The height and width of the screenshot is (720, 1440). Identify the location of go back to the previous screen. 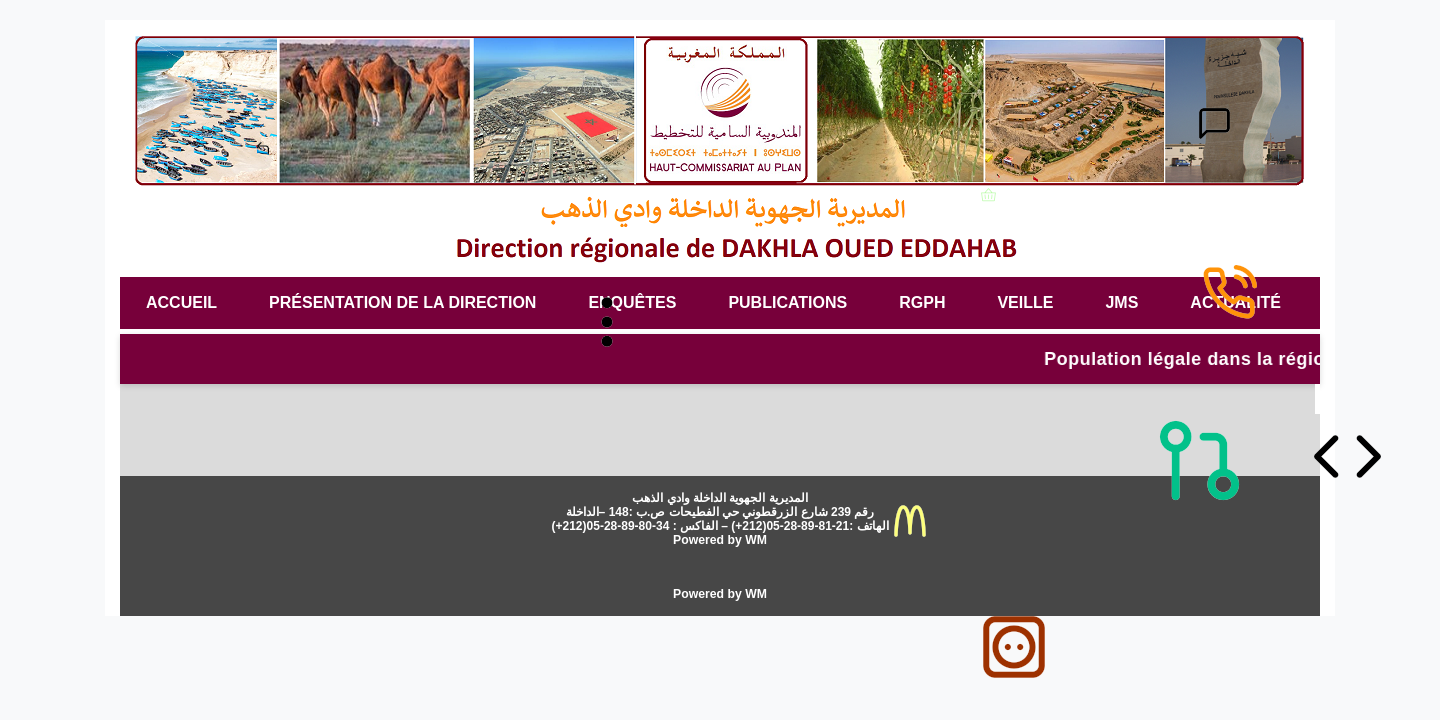
(263, 148).